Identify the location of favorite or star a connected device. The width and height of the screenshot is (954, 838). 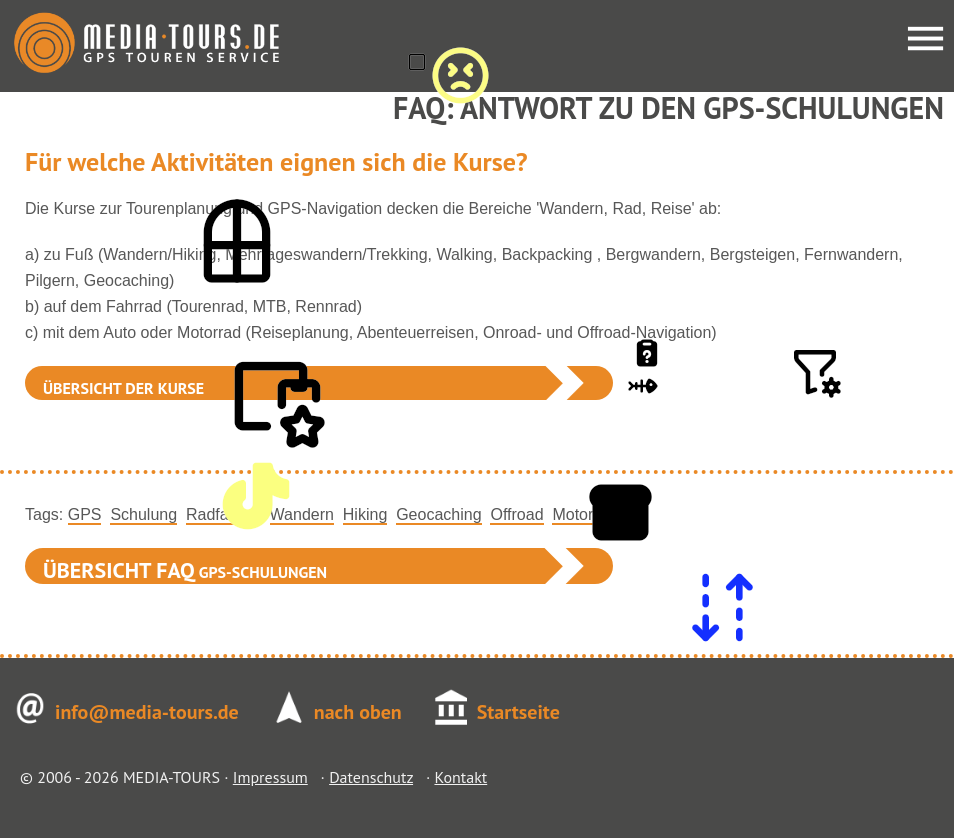
(277, 400).